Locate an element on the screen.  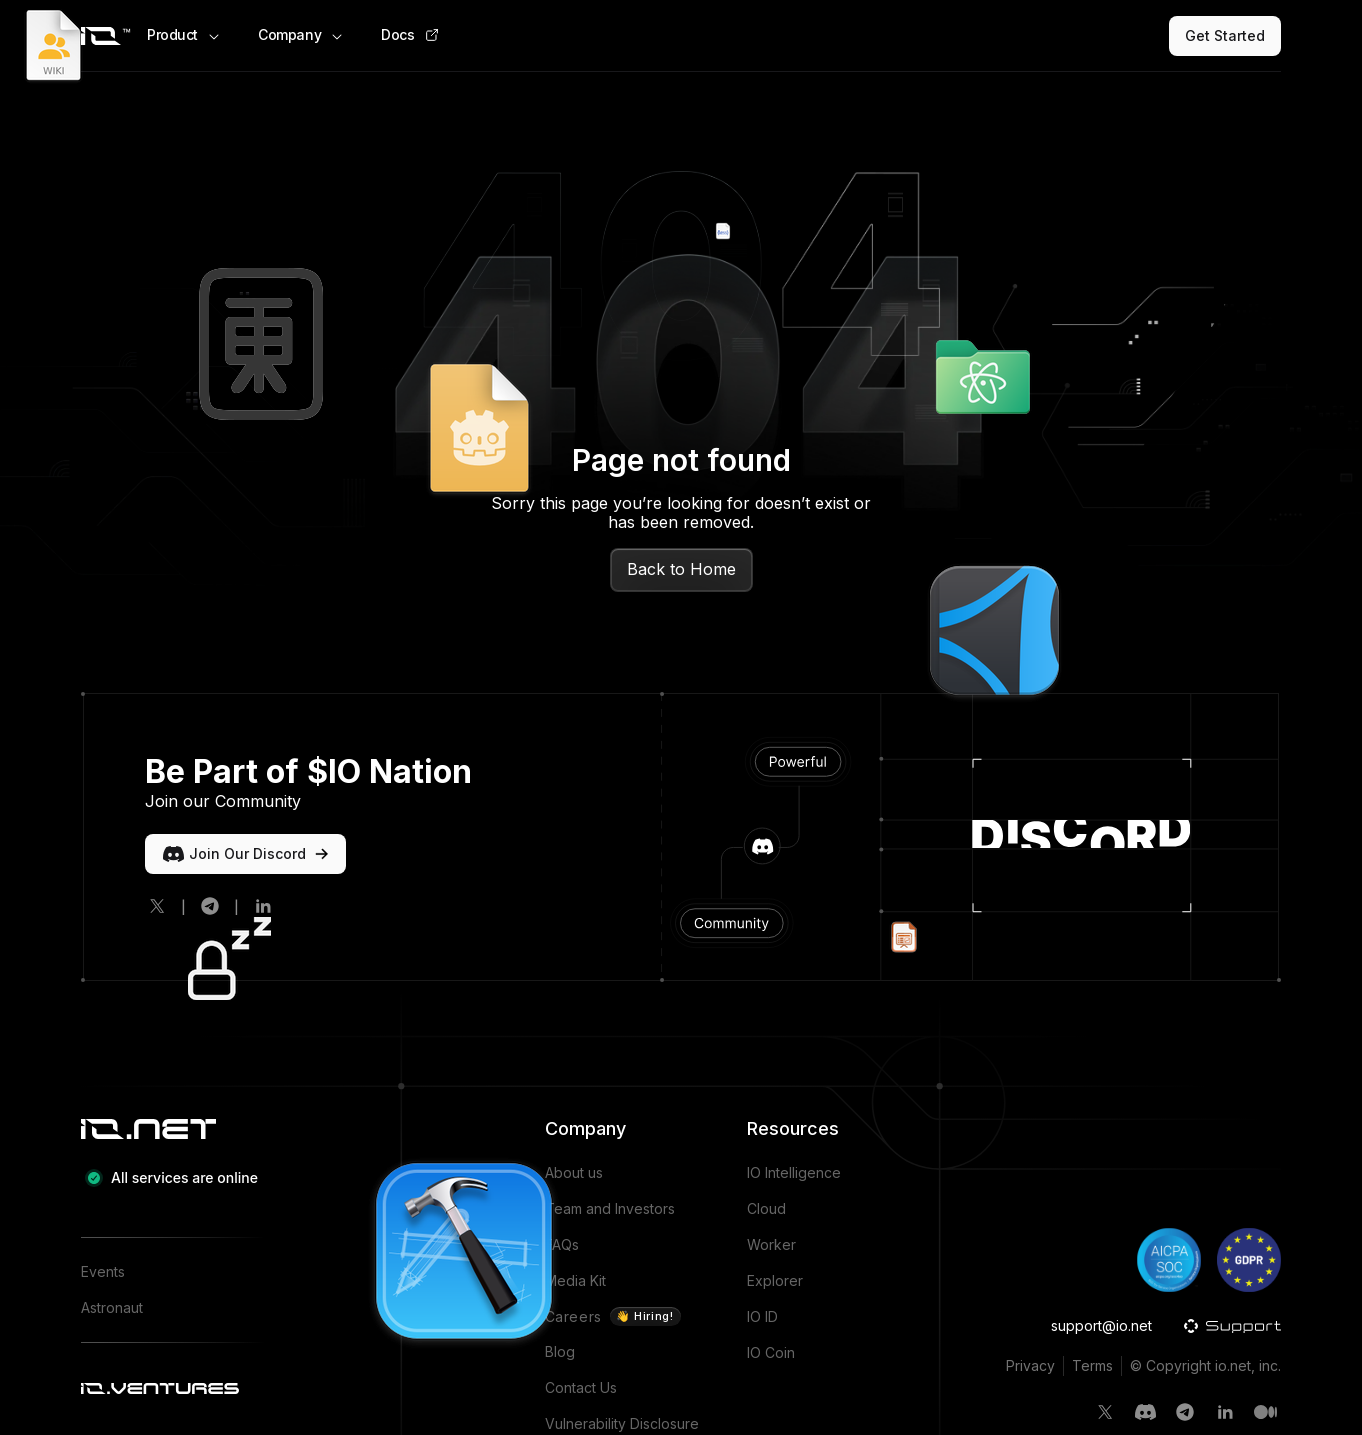
launch gnome mahjongg tile matching game is located at coordinates (266, 344).